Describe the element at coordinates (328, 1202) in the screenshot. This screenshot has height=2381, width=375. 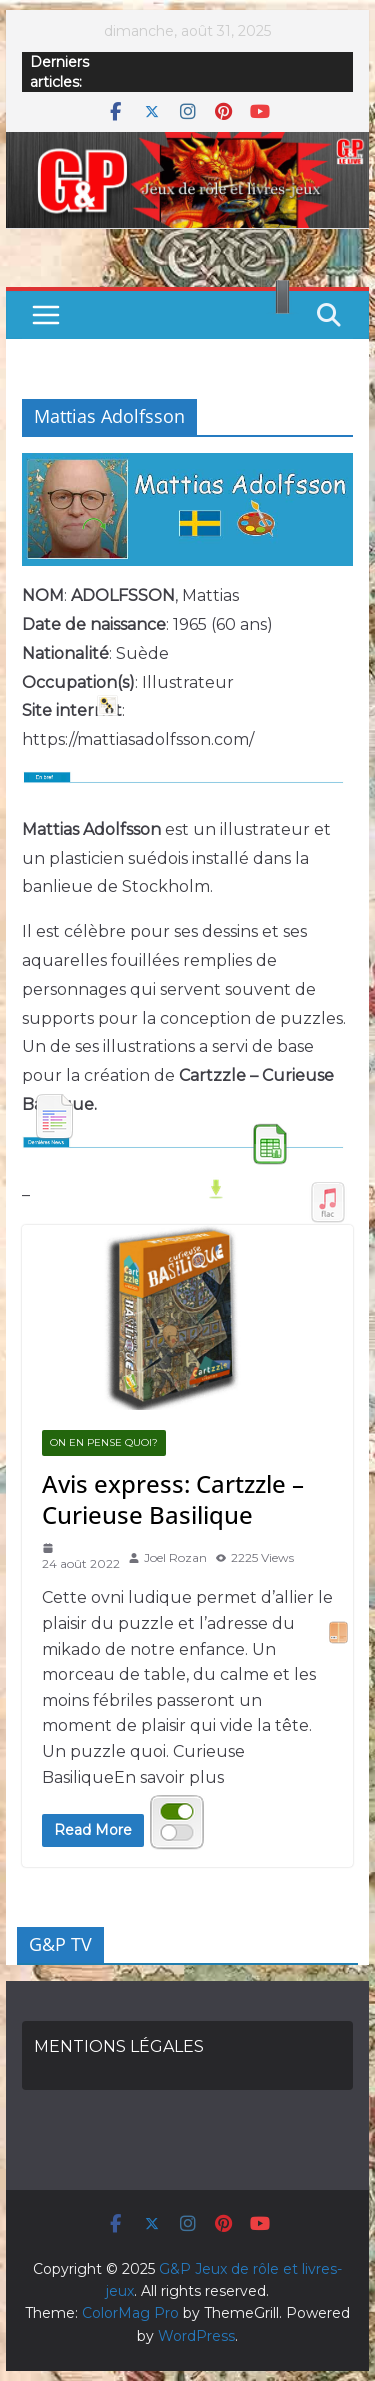
I see `a flac audio file` at that location.